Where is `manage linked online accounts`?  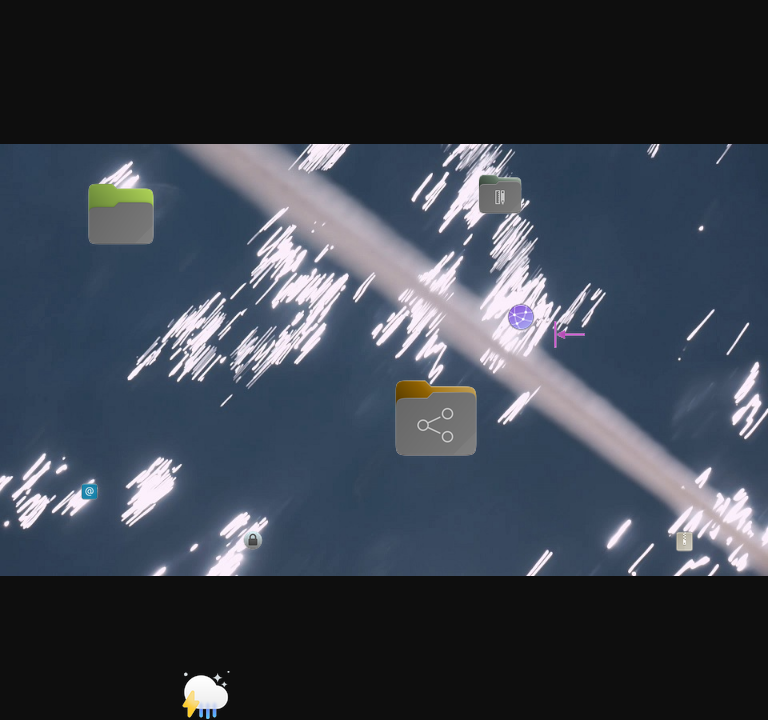 manage linked online accounts is located at coordinates (89, 491).